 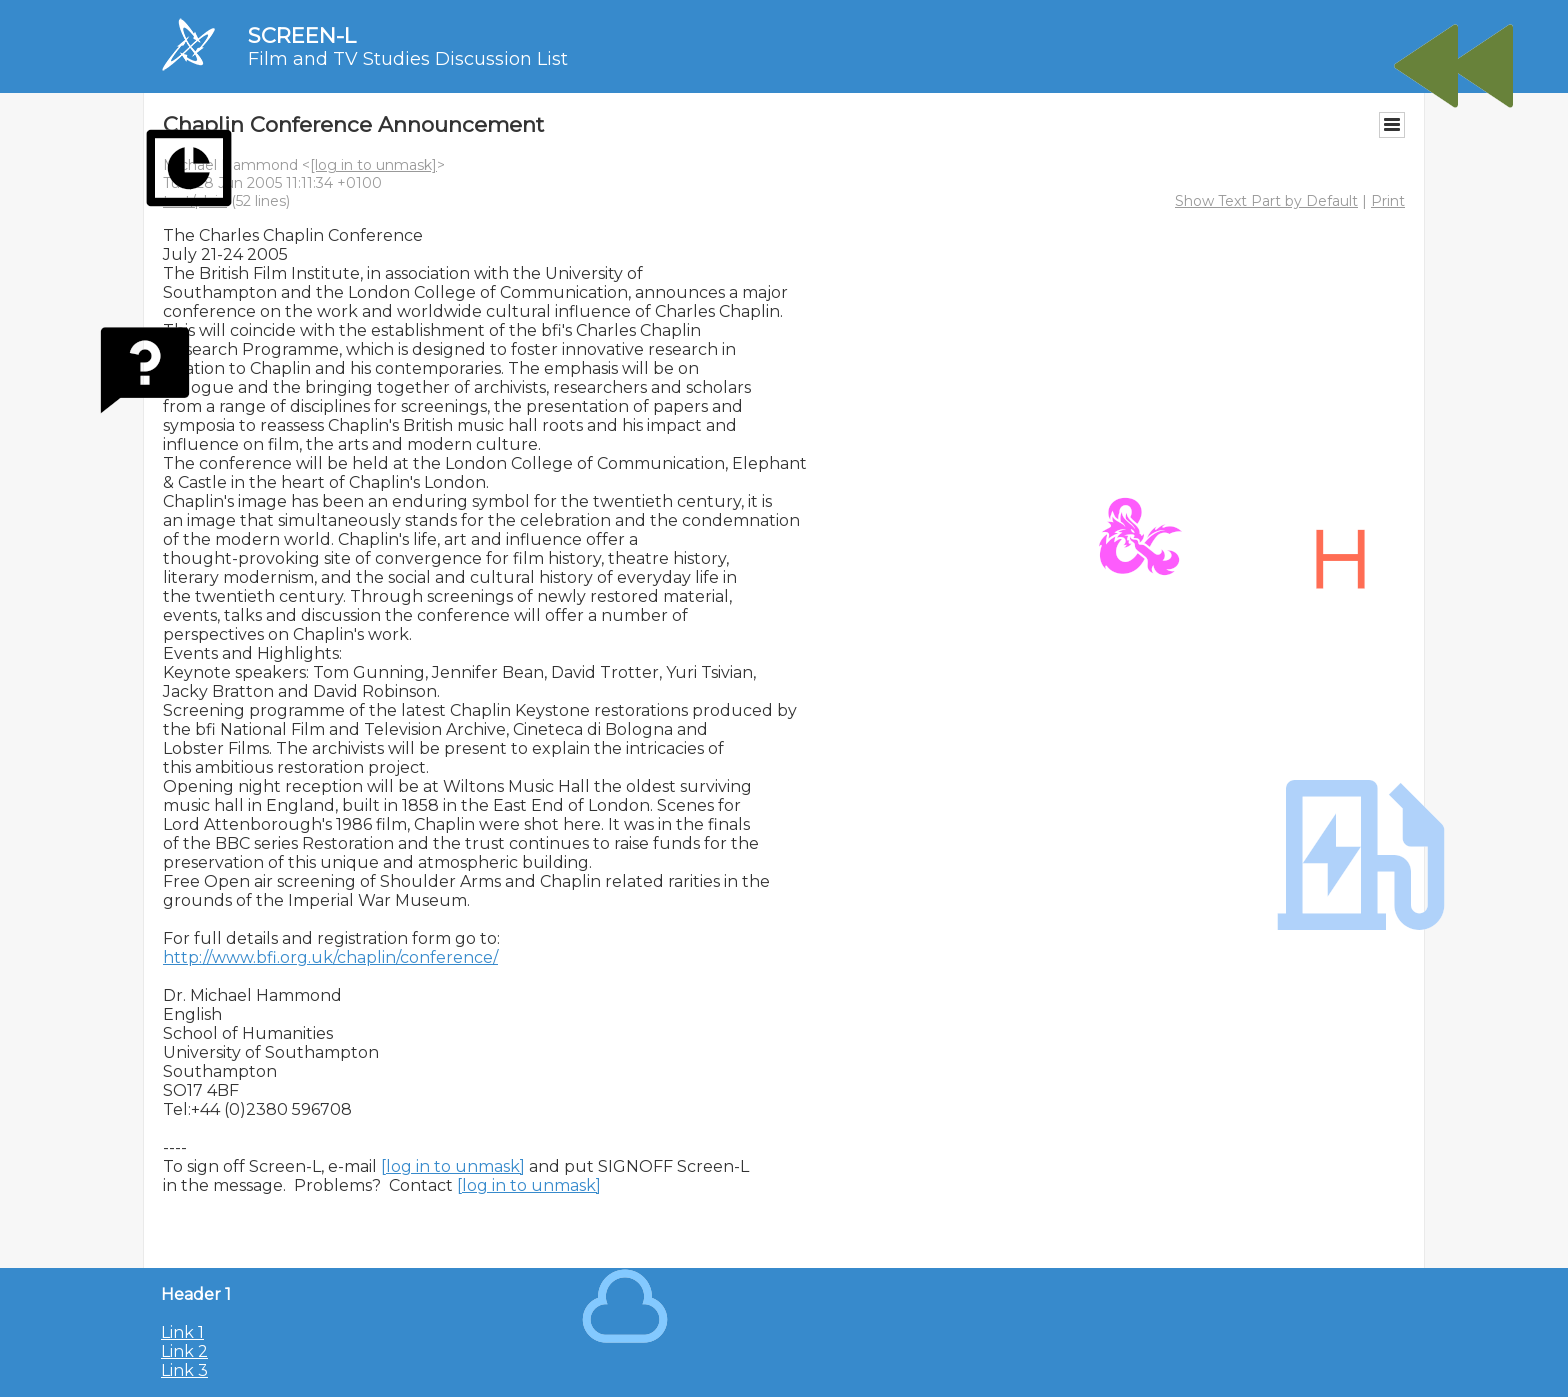 What do you see at coordinates (189, 168) in the screenshot?
I see `view business analytics dashboard` at bounding box center [189, 168].